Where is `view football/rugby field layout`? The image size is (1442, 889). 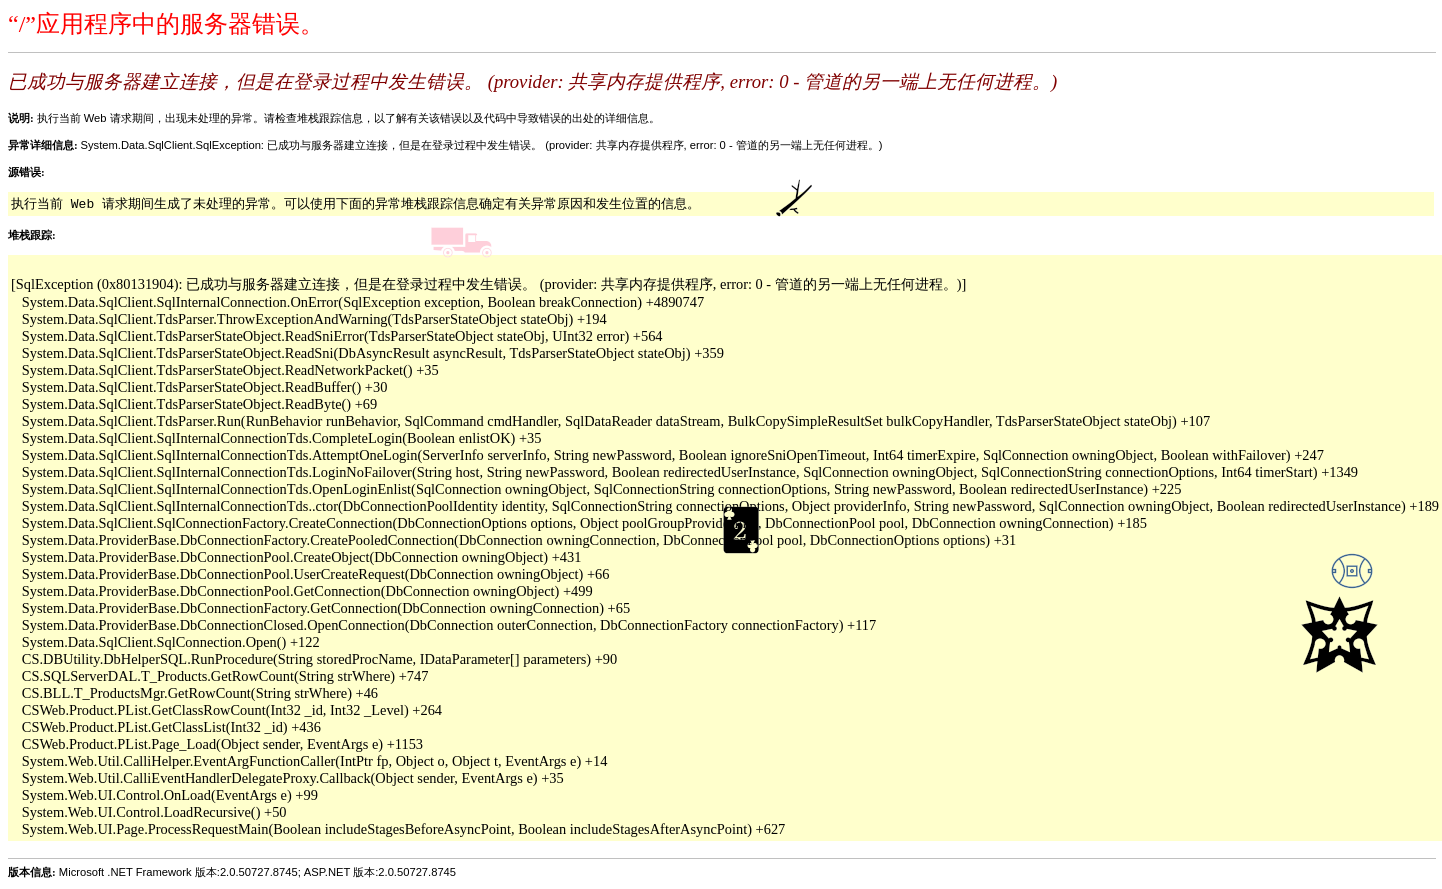 view football/rugby field layout is located at coordinates (1352, 571).